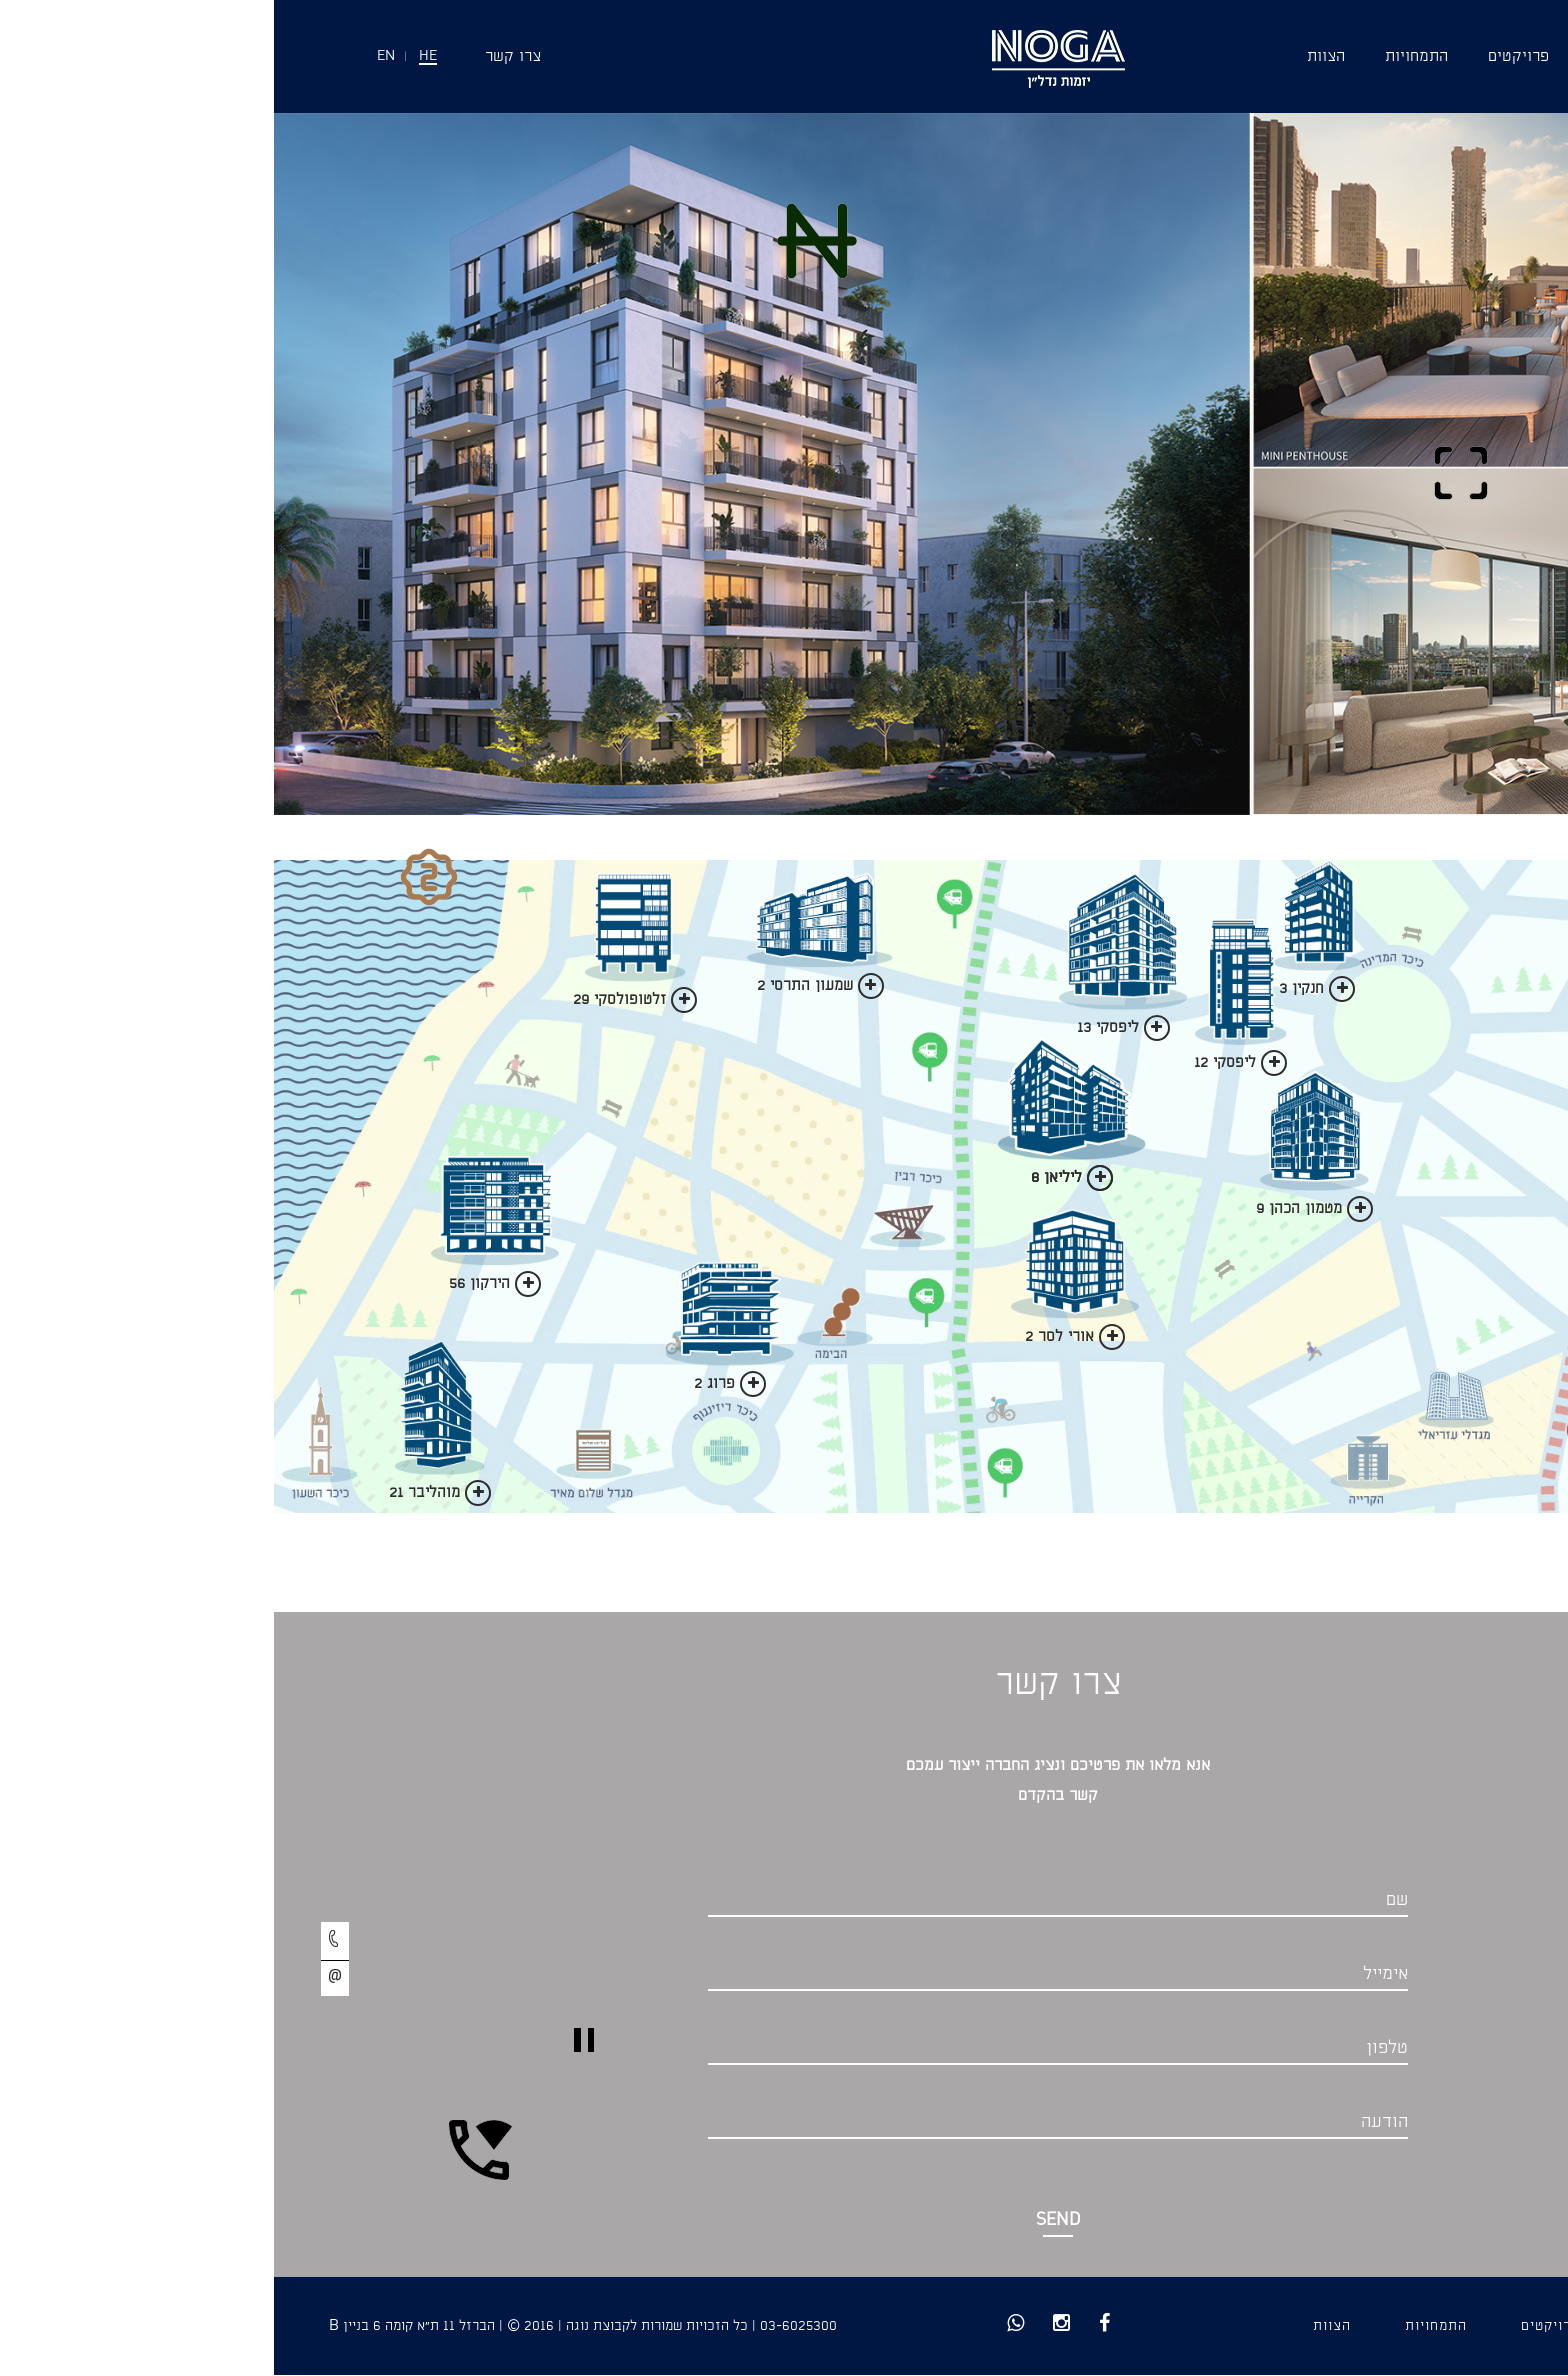  I want to click on enable wifi calling feature, so click(479, 2150).